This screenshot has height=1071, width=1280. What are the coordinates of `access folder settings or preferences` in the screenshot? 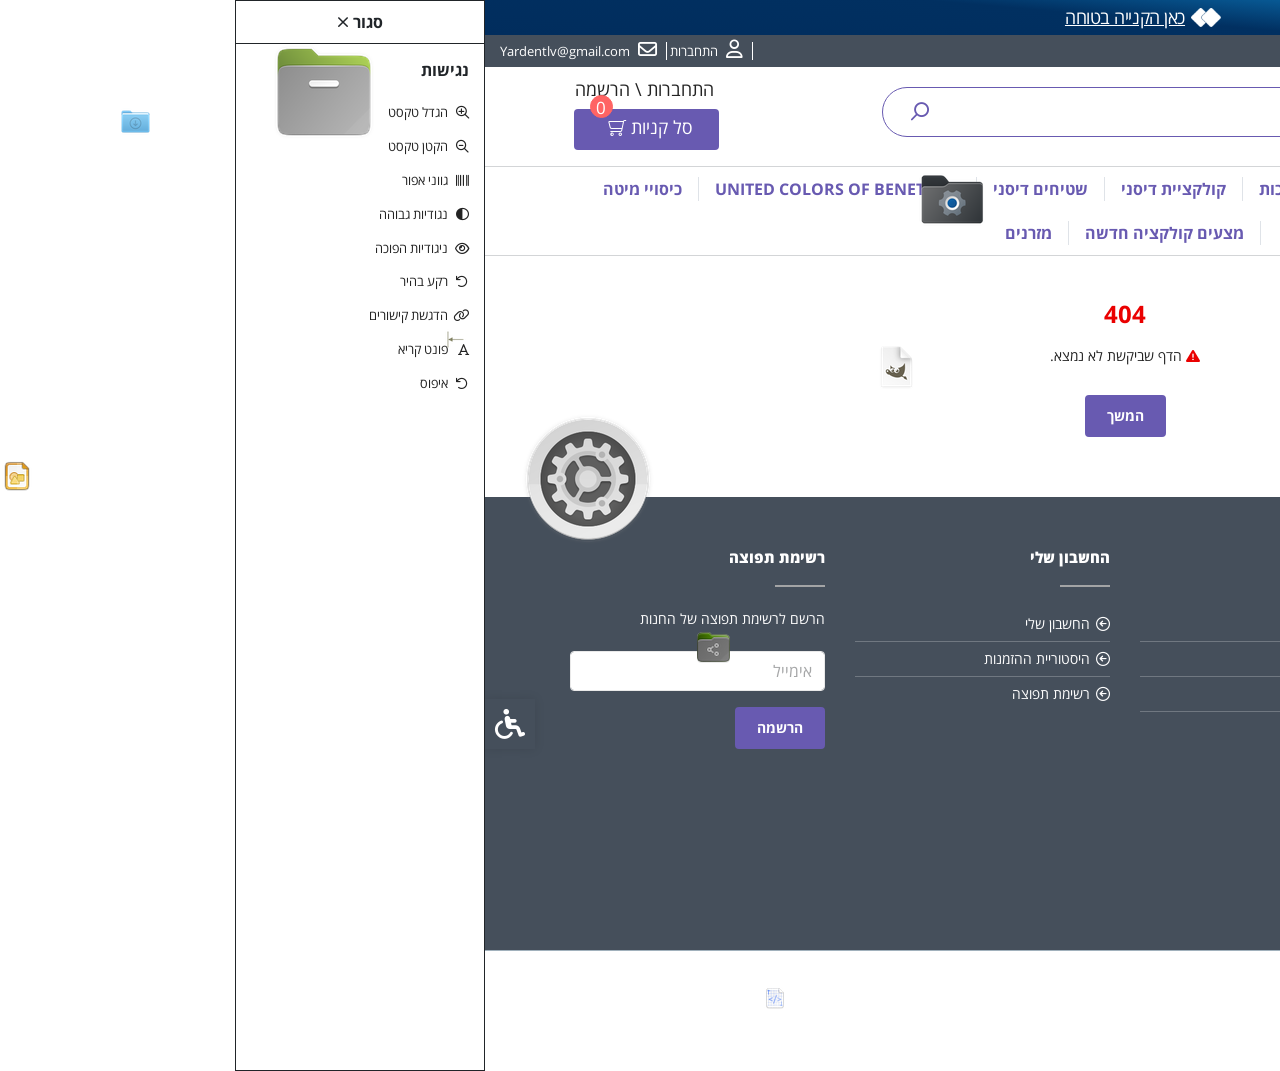 It's located at (952, 201).